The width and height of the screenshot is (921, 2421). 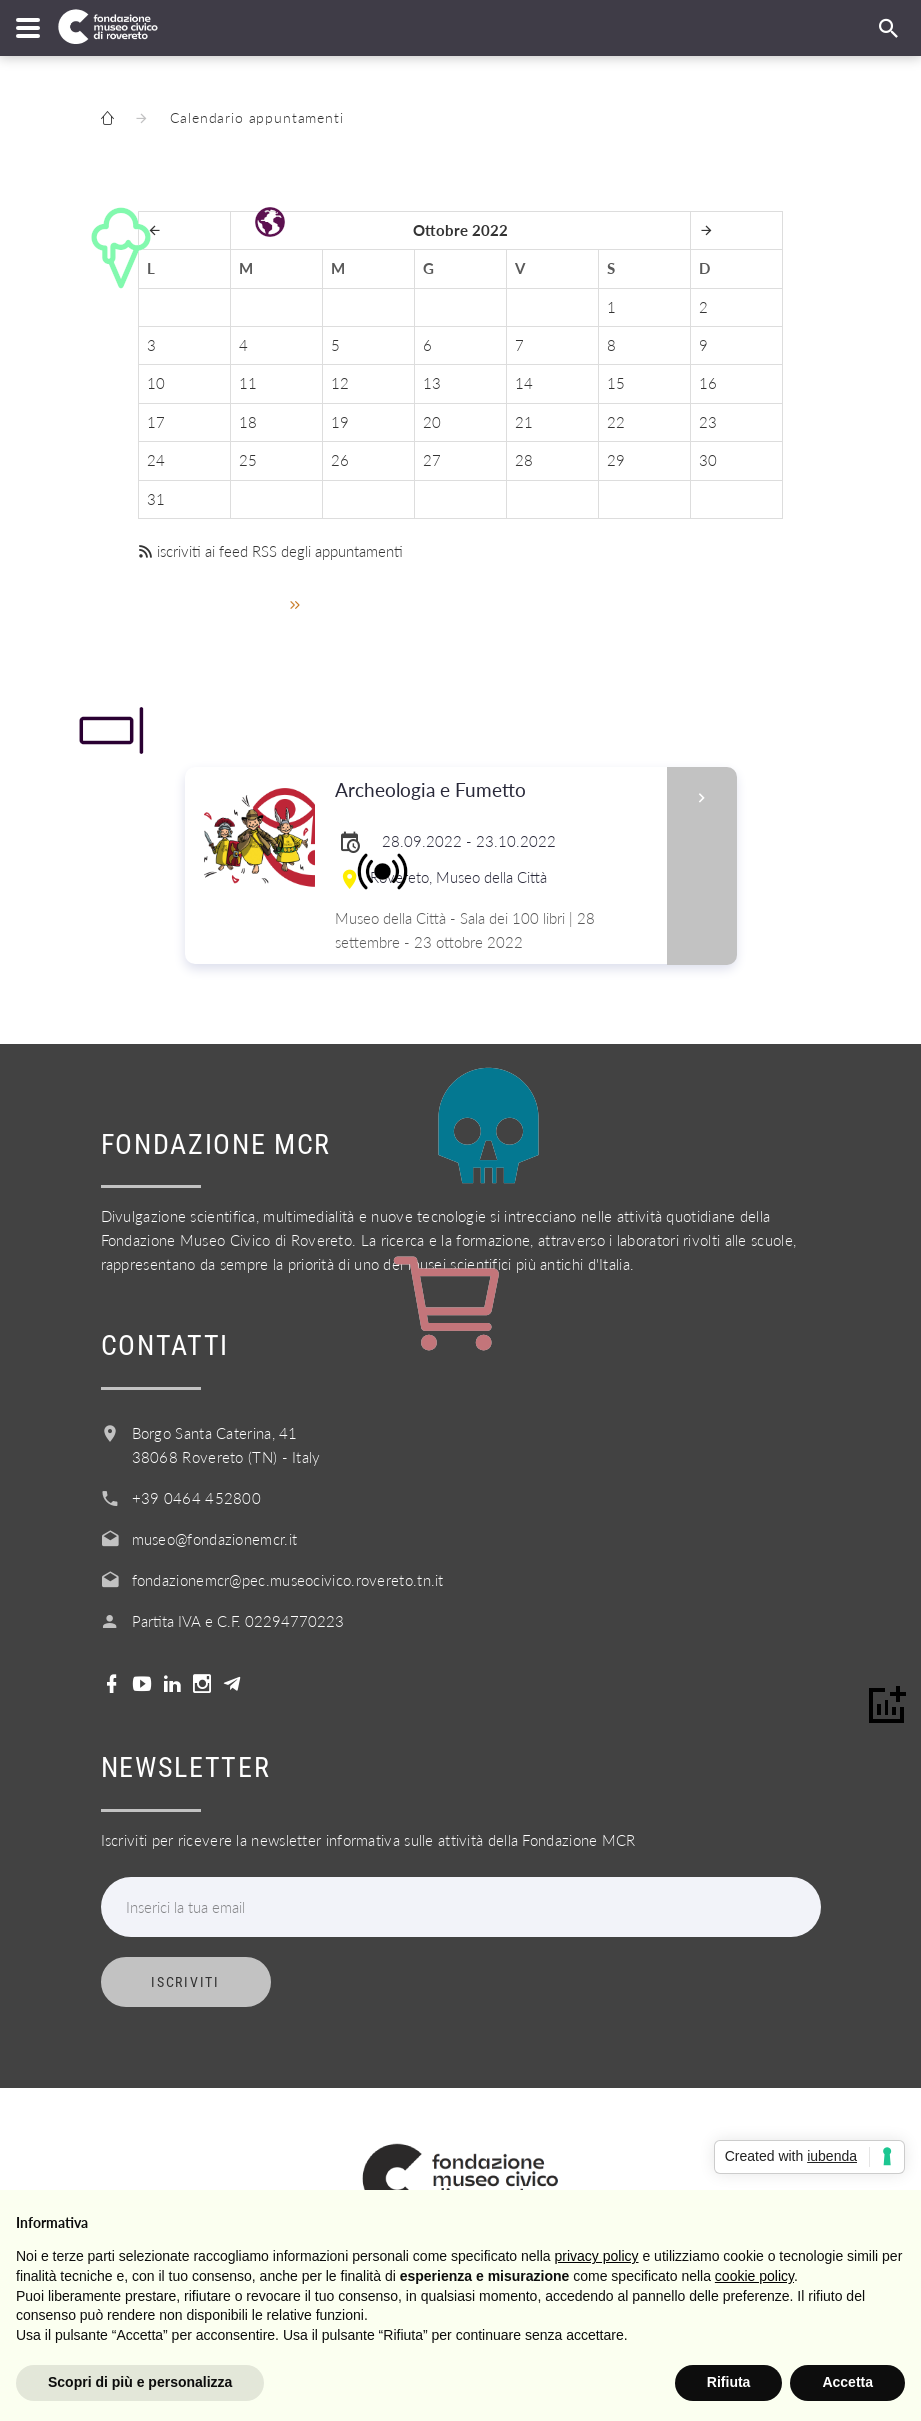 I want to click on add a new chart or graph, so click(x=886, y=1705).